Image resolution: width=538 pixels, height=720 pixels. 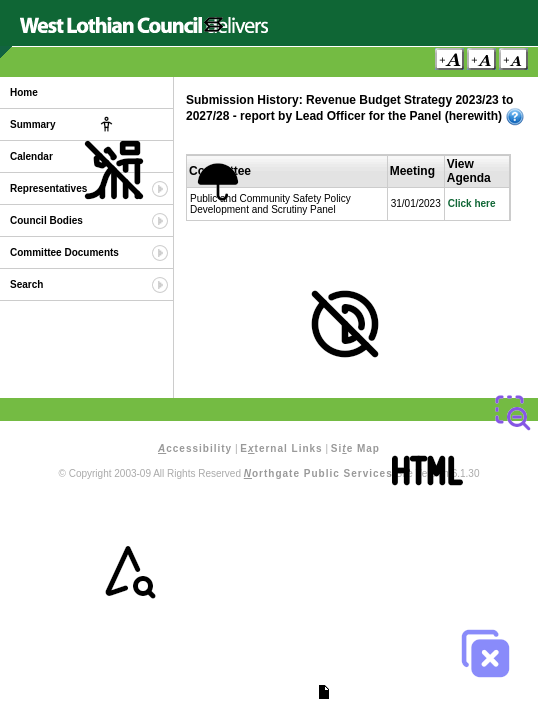 What do you see at coordinates (106, 124) in the screenshot?
I see `view male user profile` at bounding box center [106, 124].